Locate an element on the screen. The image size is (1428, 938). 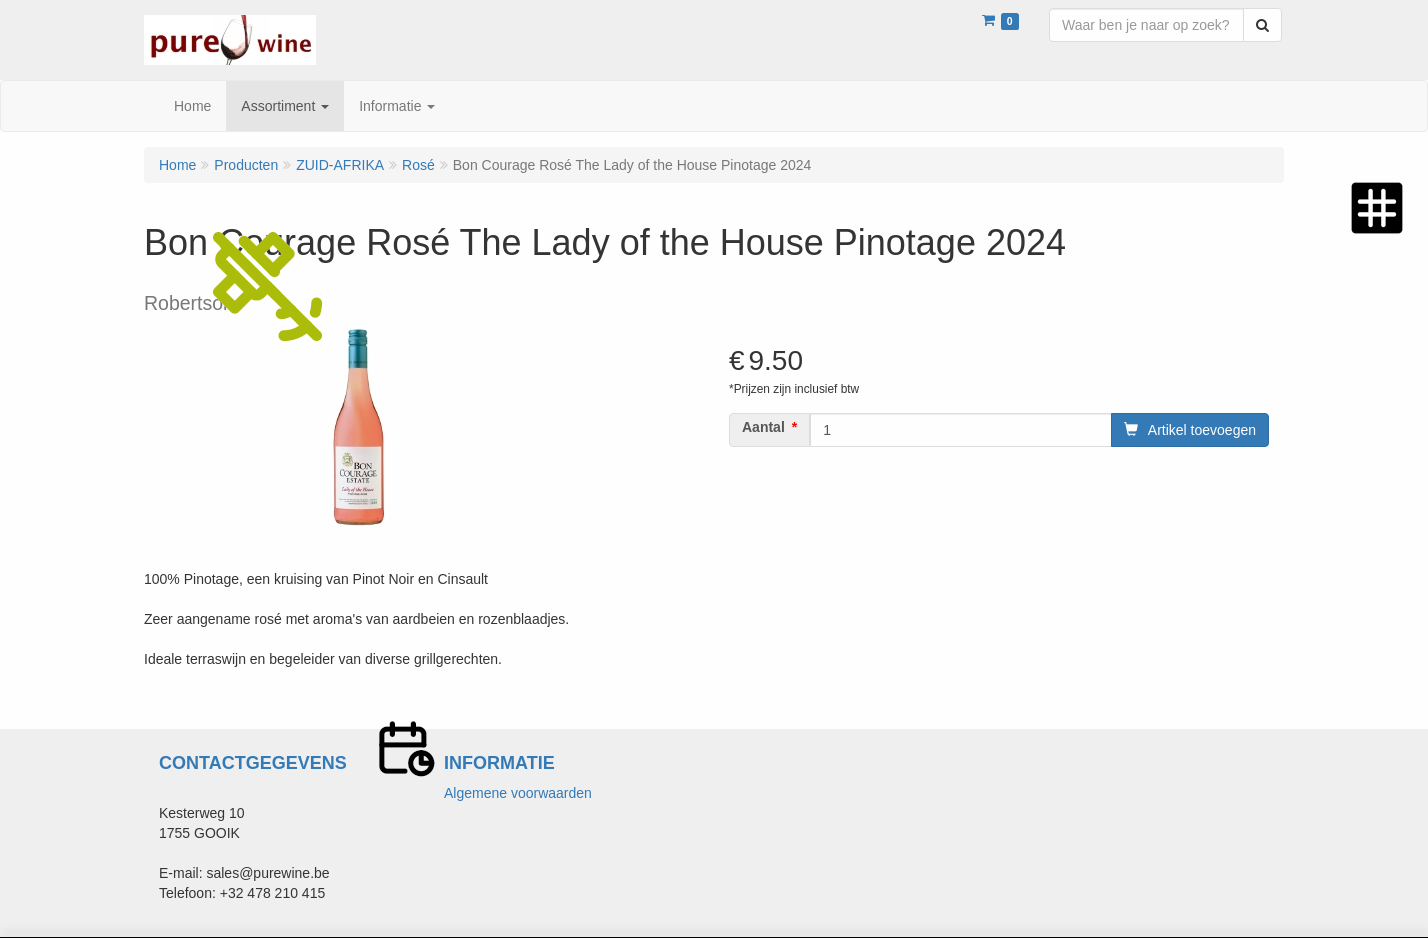
view calendar analytics and statistics is located at coordinates (405, 747).